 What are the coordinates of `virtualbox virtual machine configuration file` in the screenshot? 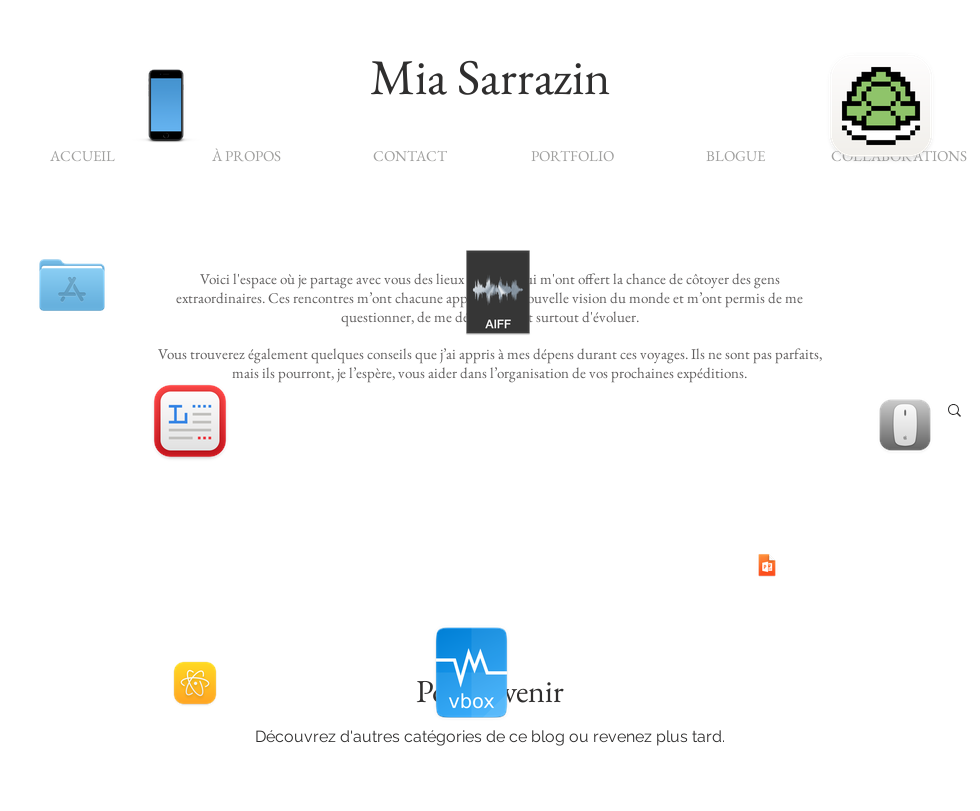 It's located at (471, 672).